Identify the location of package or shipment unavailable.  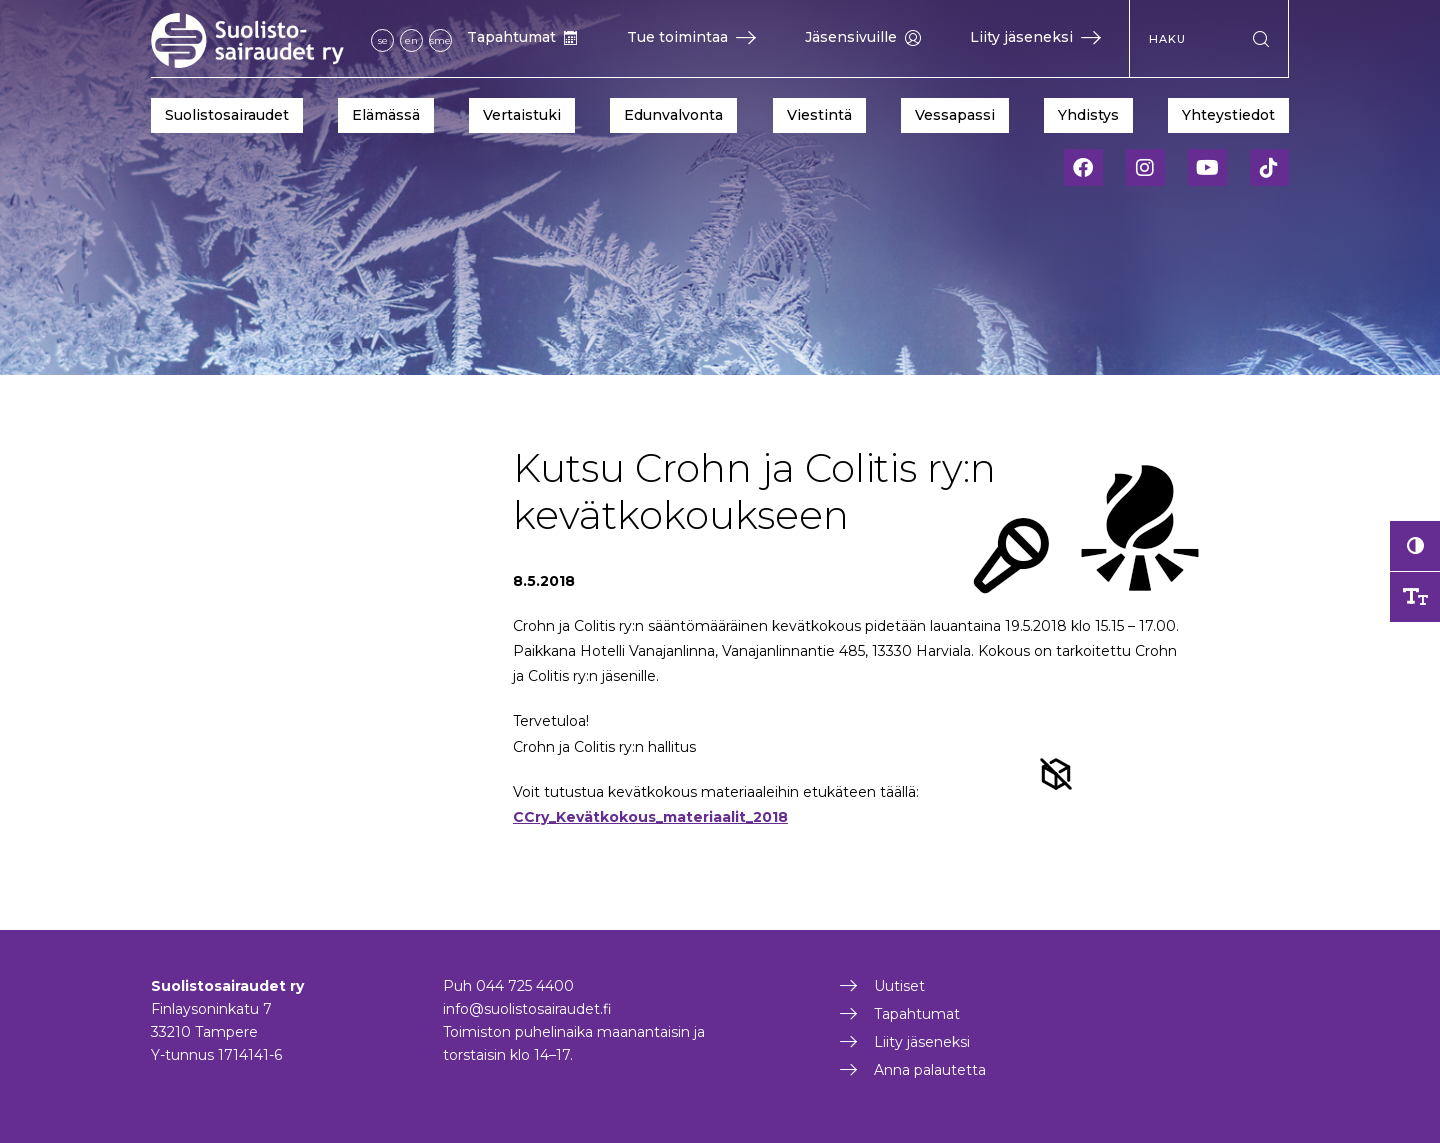
(1056, 774).